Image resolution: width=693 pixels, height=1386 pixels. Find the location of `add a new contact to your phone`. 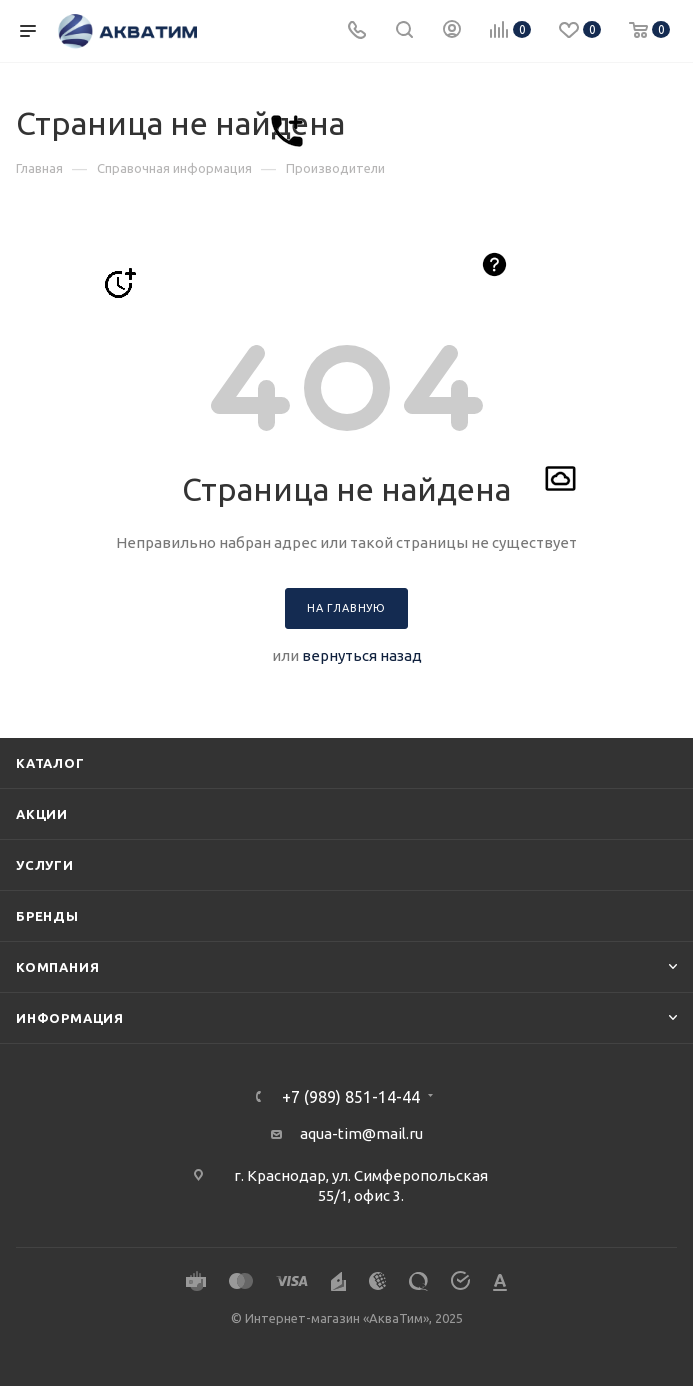

add a new contact to your phone is located at coordinates (287, 131).